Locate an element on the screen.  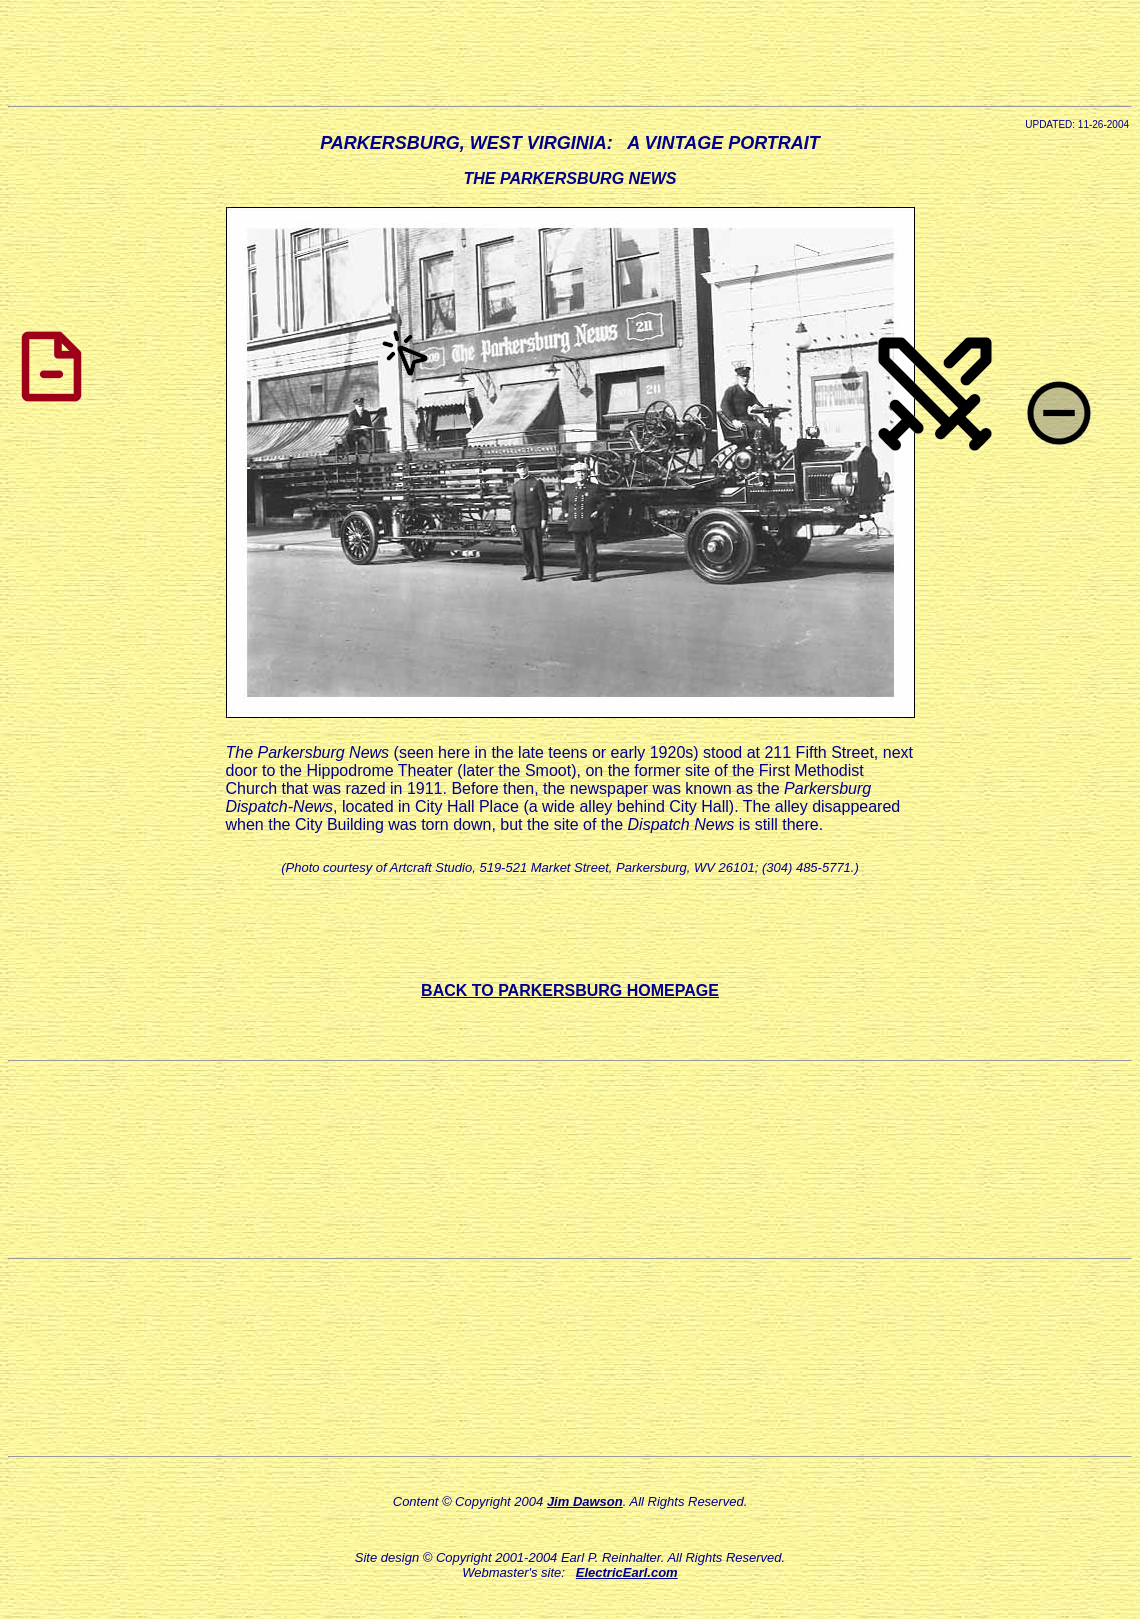
click or tap to interact is located at coordinates (406, 354).